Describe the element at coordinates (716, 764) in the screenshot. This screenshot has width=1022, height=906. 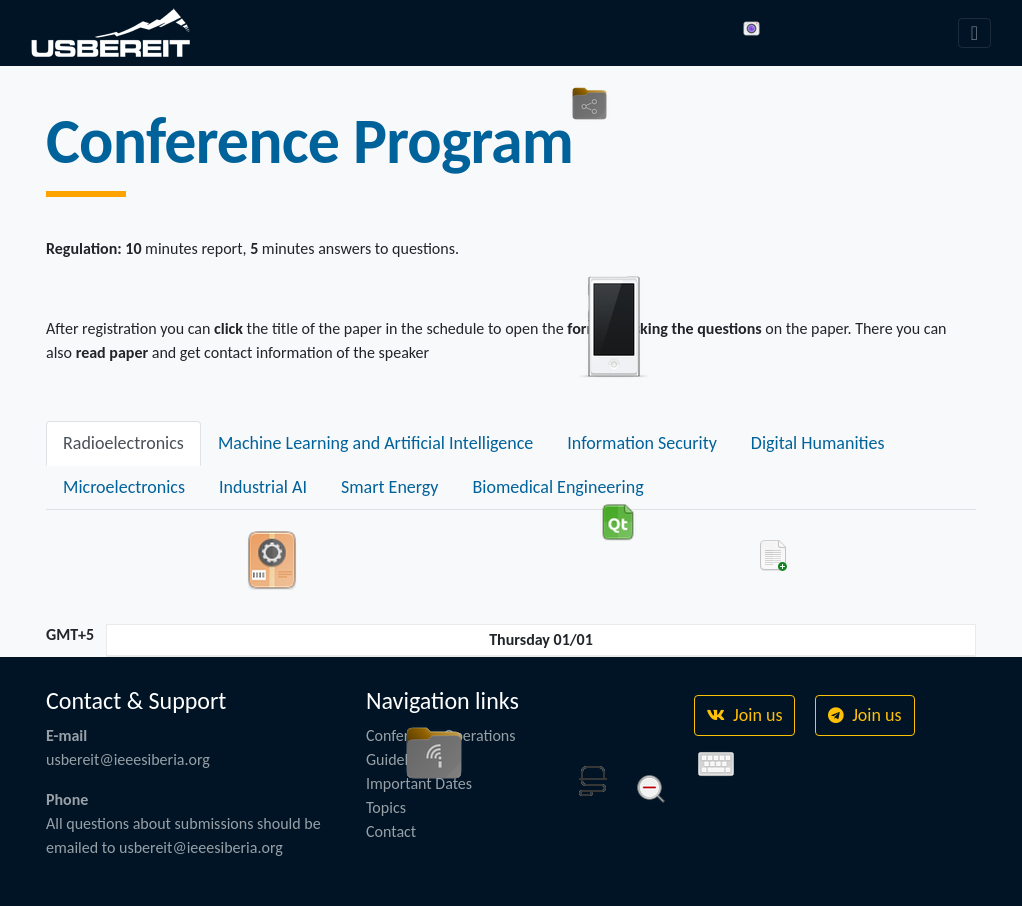
I see `access keyboard settings` at that location.